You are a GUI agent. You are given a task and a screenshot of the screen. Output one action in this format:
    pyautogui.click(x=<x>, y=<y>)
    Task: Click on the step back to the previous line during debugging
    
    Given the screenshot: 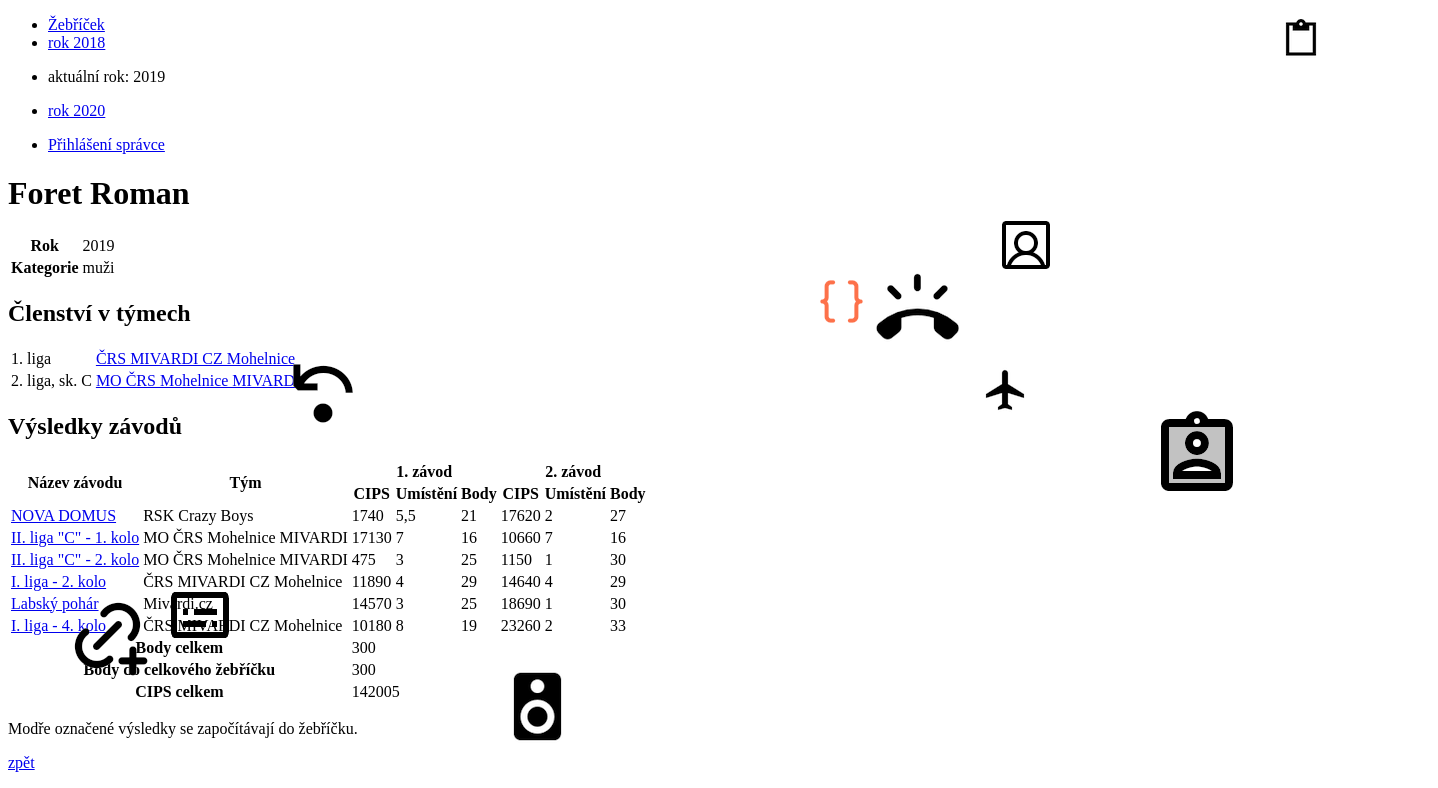 What is the action you would take?
    pyautogui.click(x=323, y=394)
    